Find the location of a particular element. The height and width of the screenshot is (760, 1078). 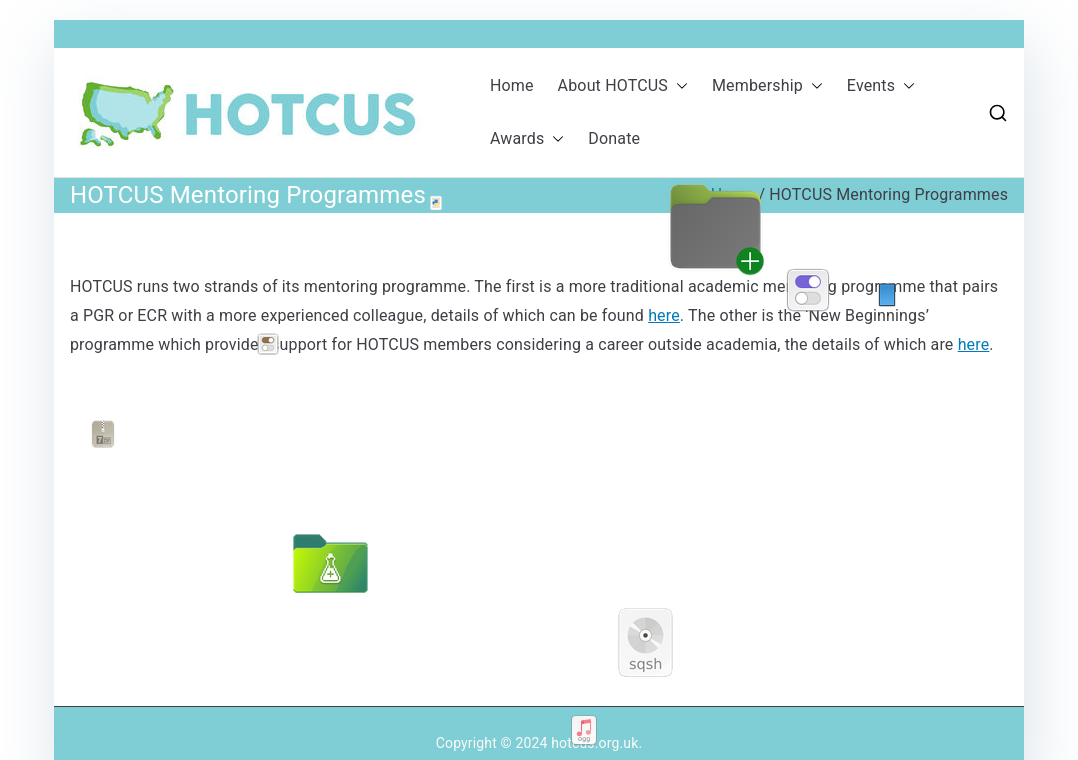

python bytecode file (.pyc) is located at coordinates (436, 203).